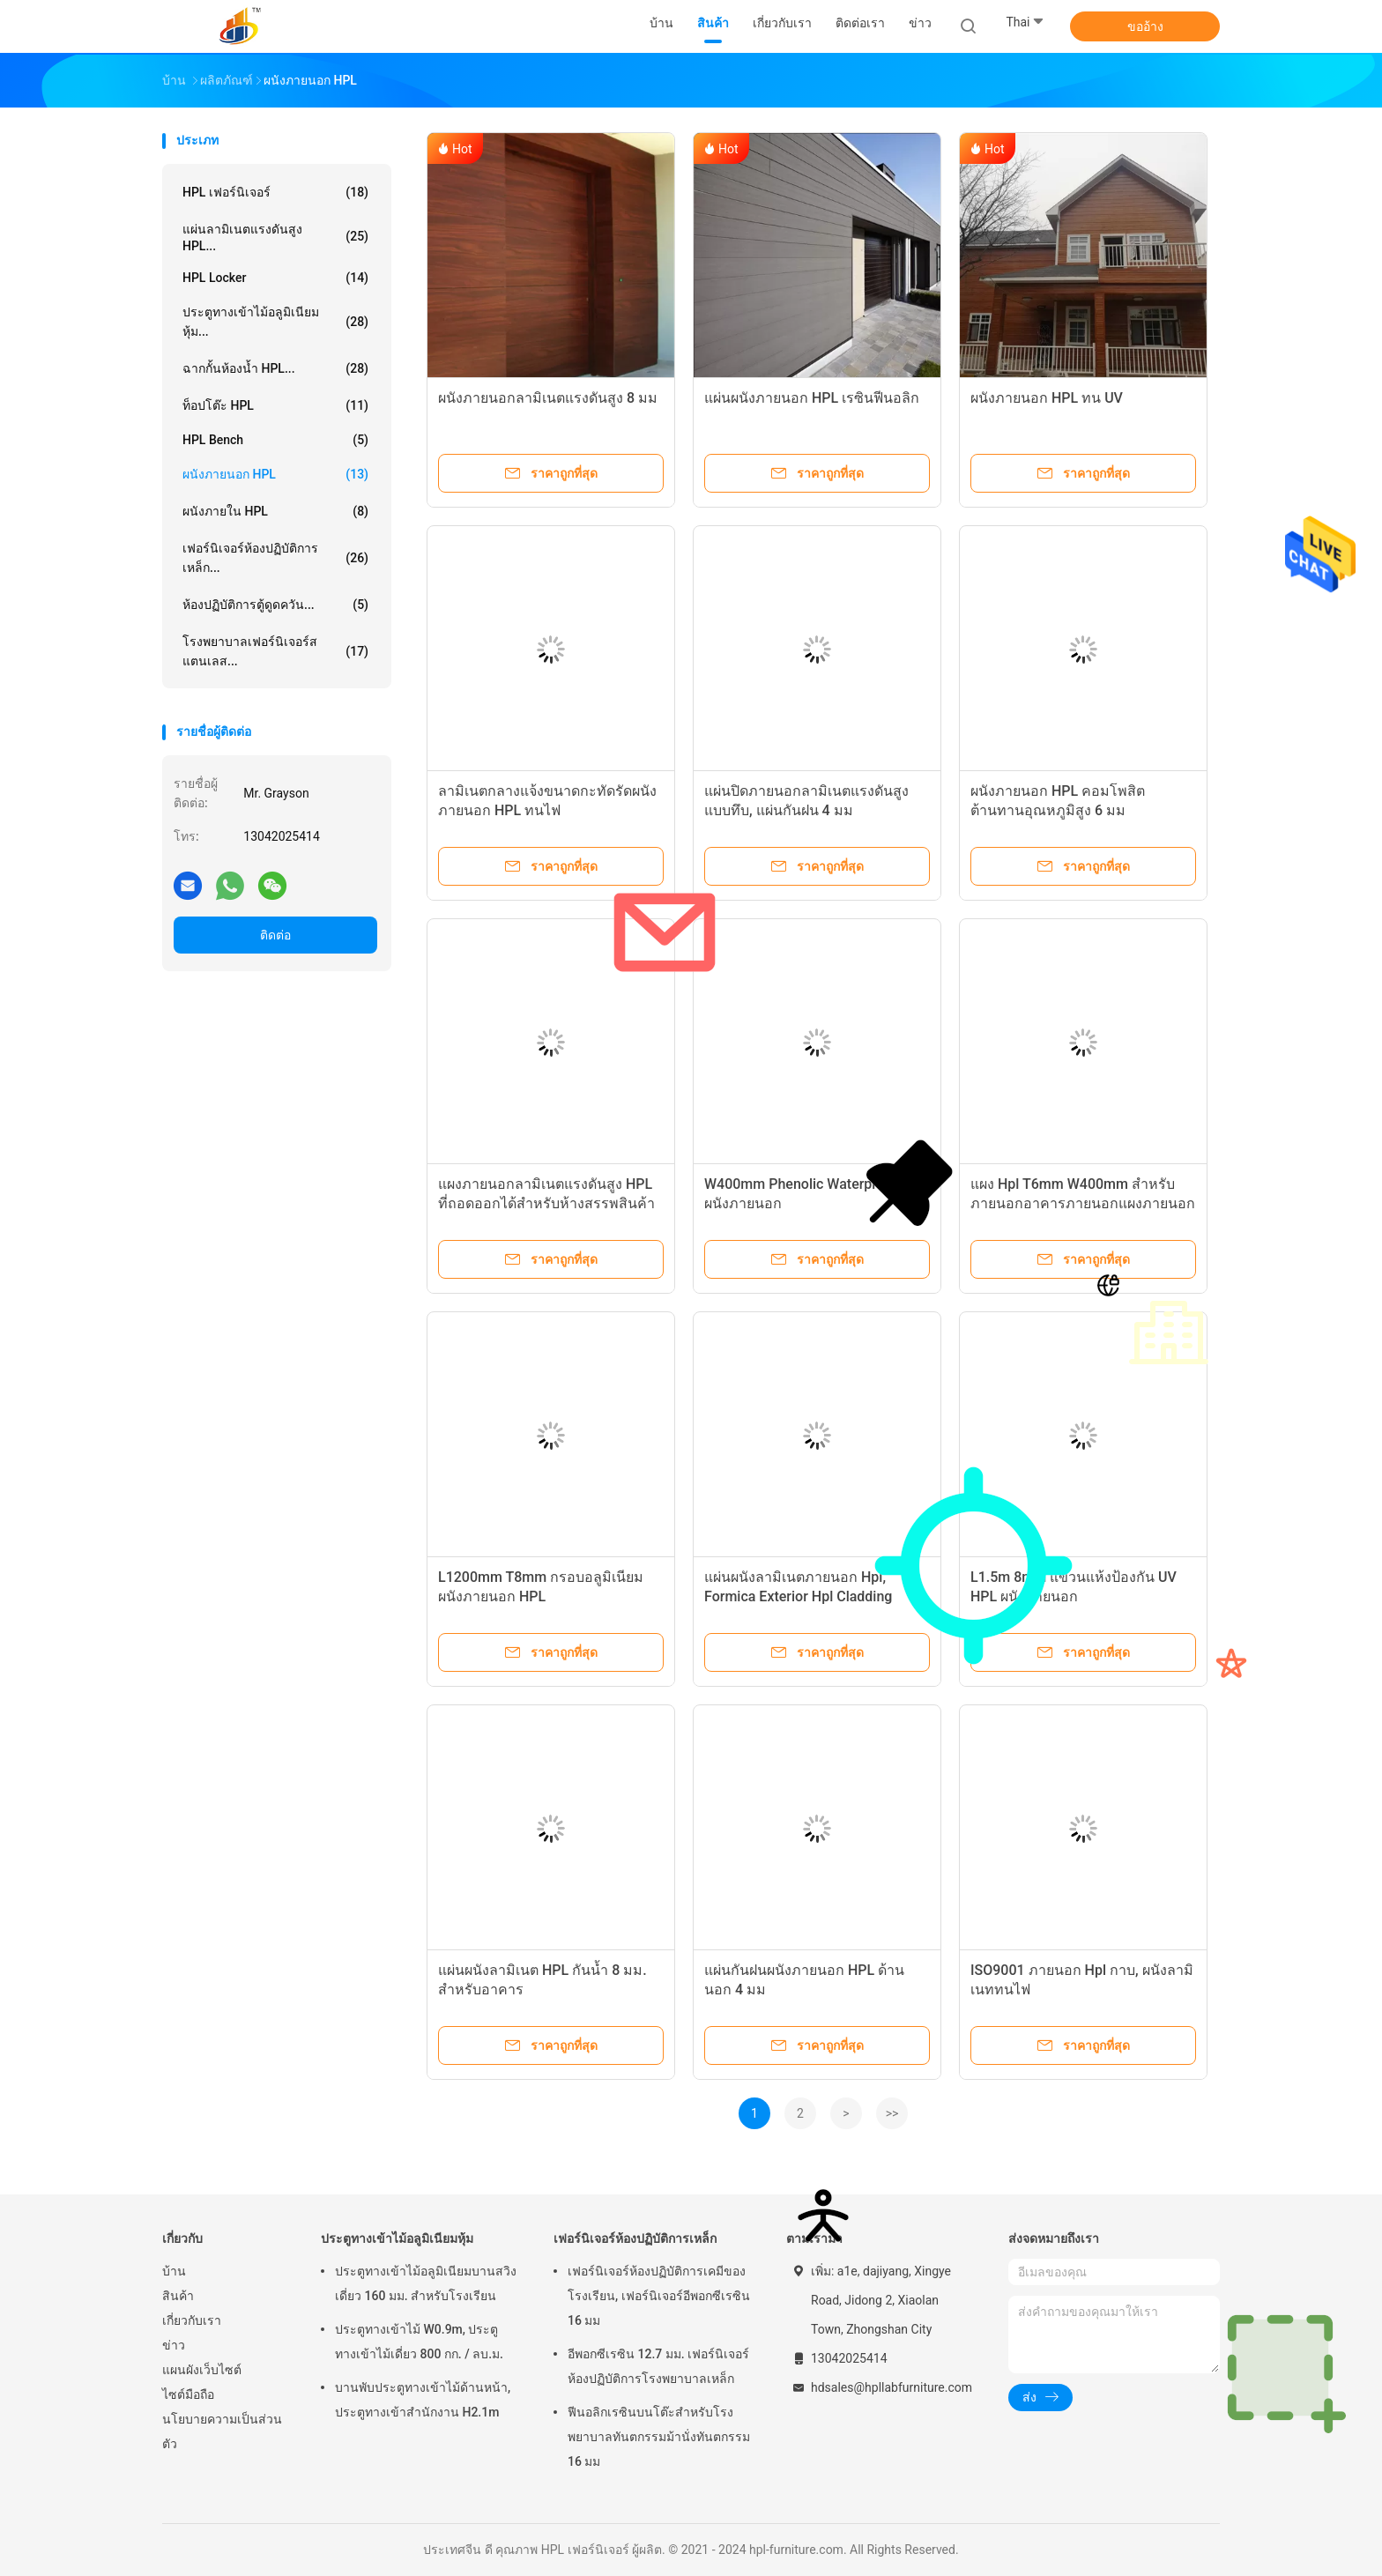 The height and width of the screenshot is (2576, 1382). I want to click on access secure browsing or VPN settings, so click(1108, 1285).